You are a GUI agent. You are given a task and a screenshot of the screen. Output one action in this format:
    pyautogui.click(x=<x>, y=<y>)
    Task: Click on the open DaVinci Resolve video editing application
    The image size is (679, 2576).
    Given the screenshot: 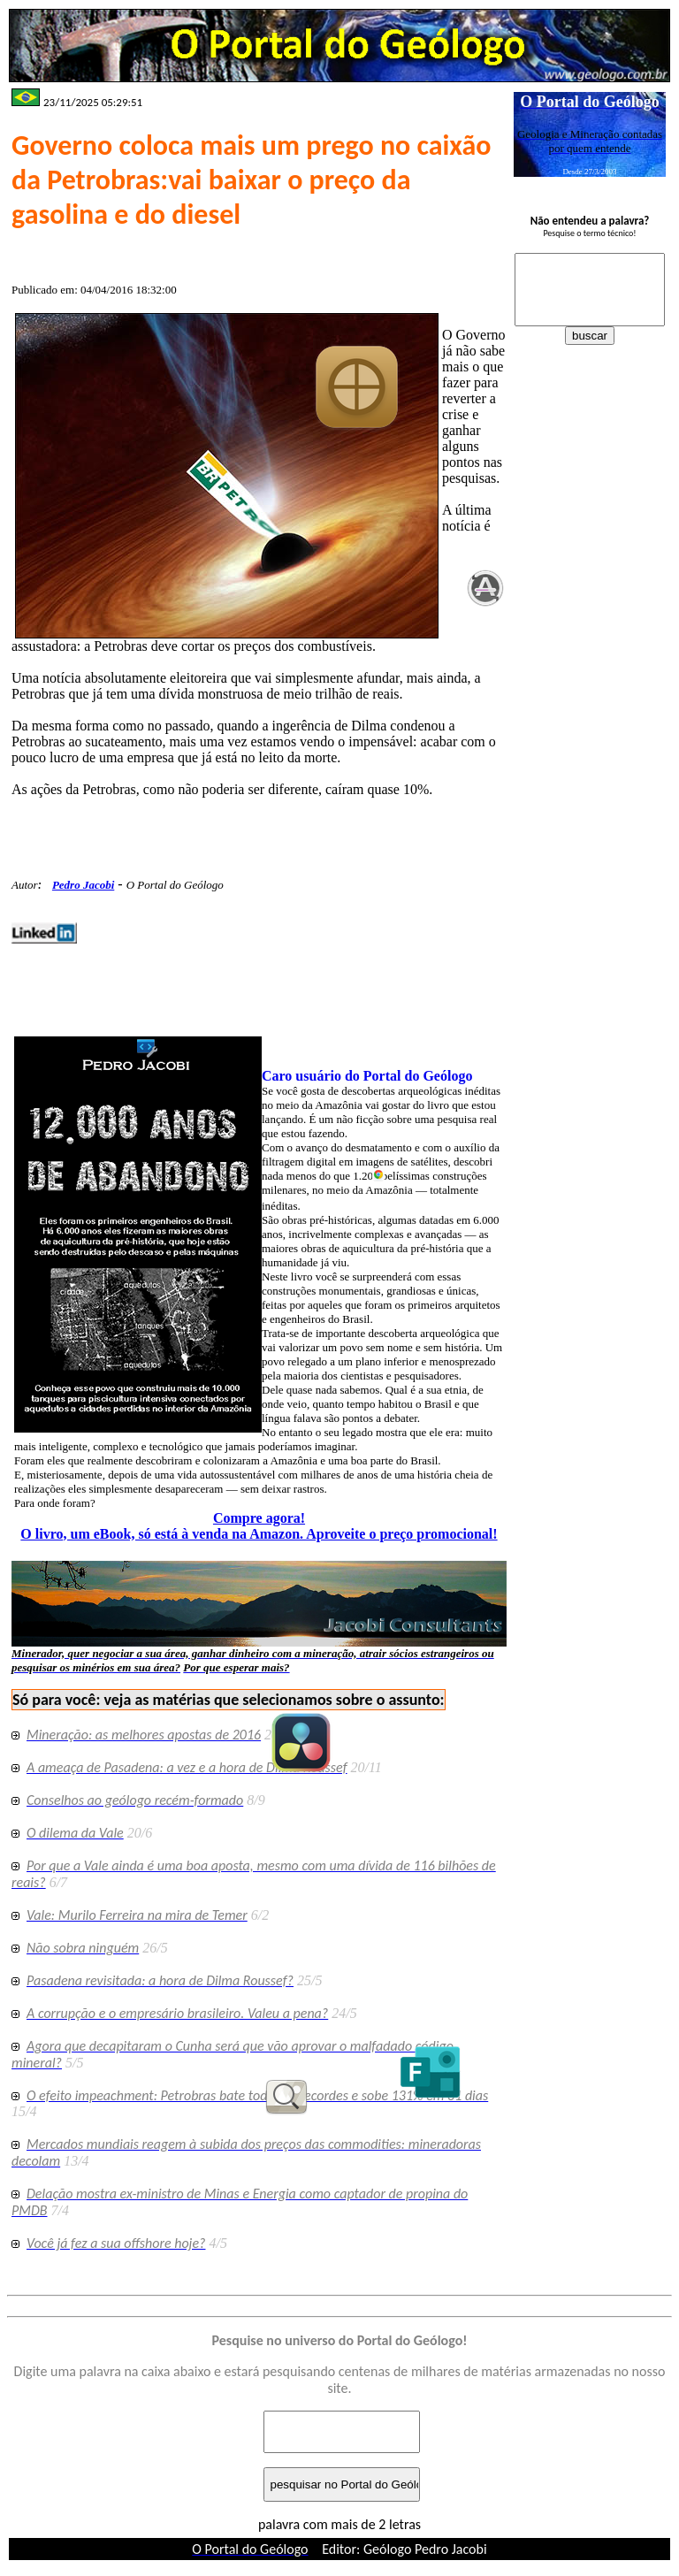 What is the action you would take?
    pyautogui.click(x=301, y=1742)
    